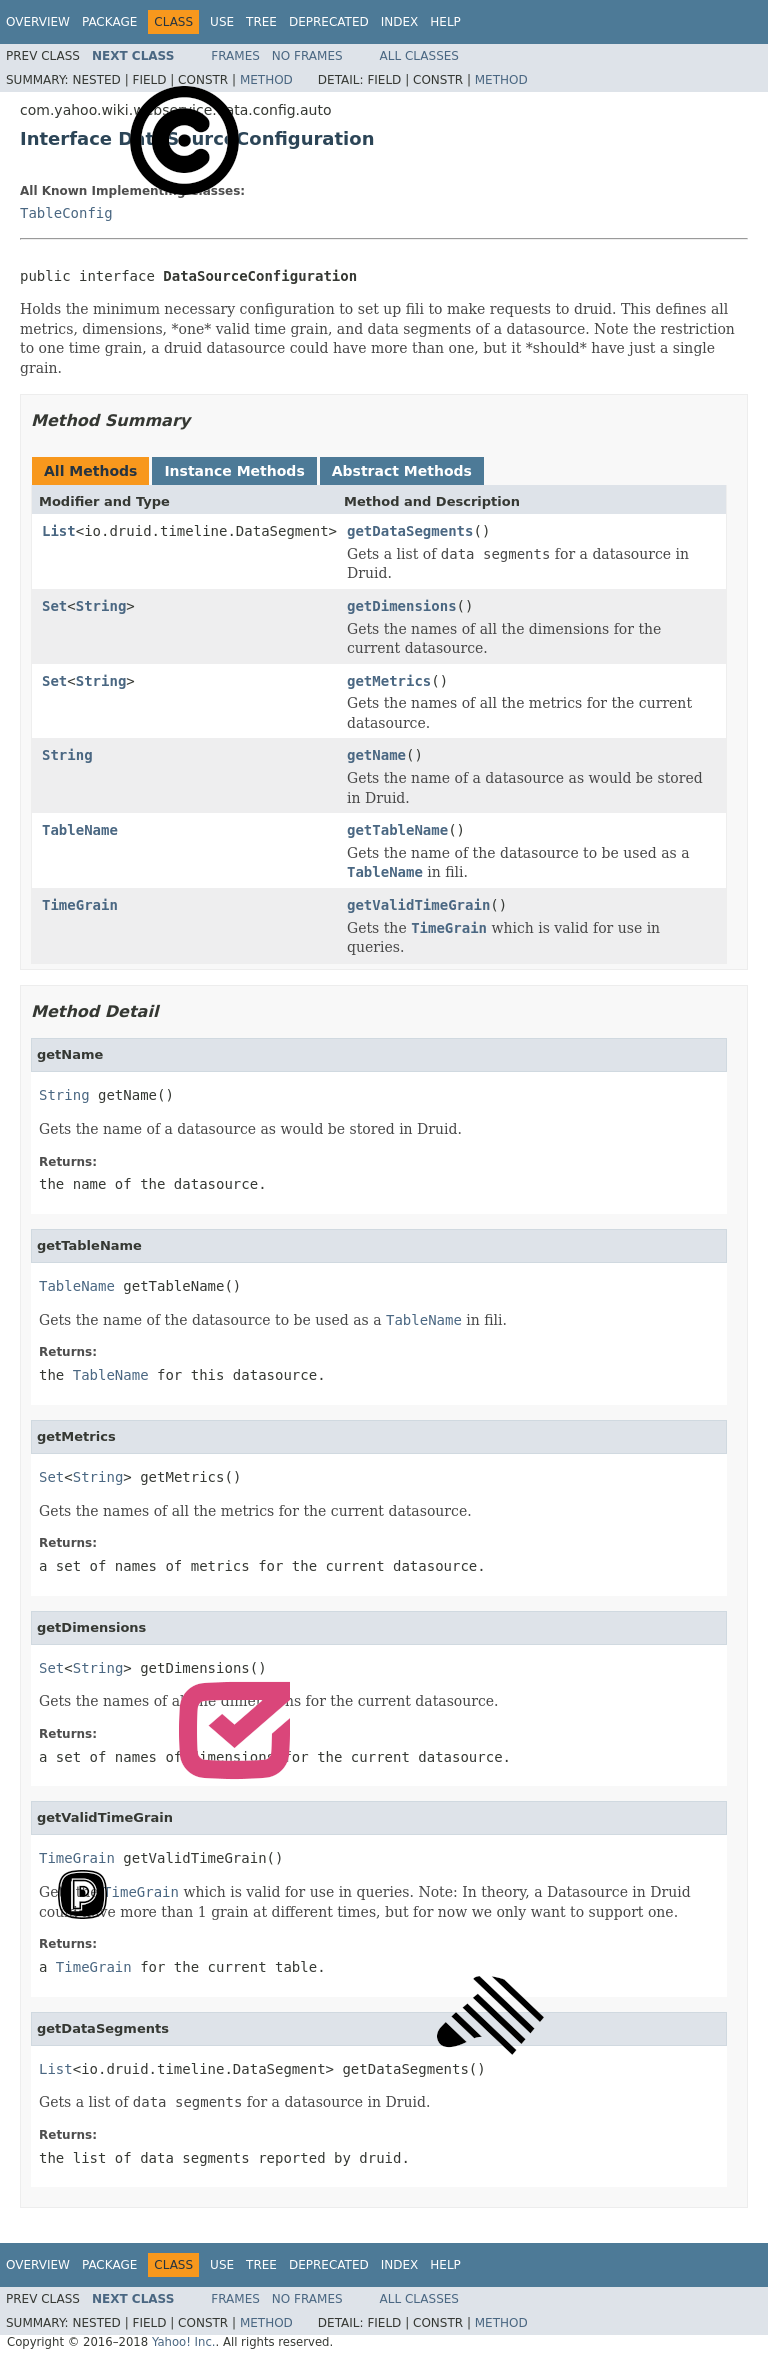 This screenshot has height=2363, width=768. I want to click on open the Continente app or website, so click(184, 140).